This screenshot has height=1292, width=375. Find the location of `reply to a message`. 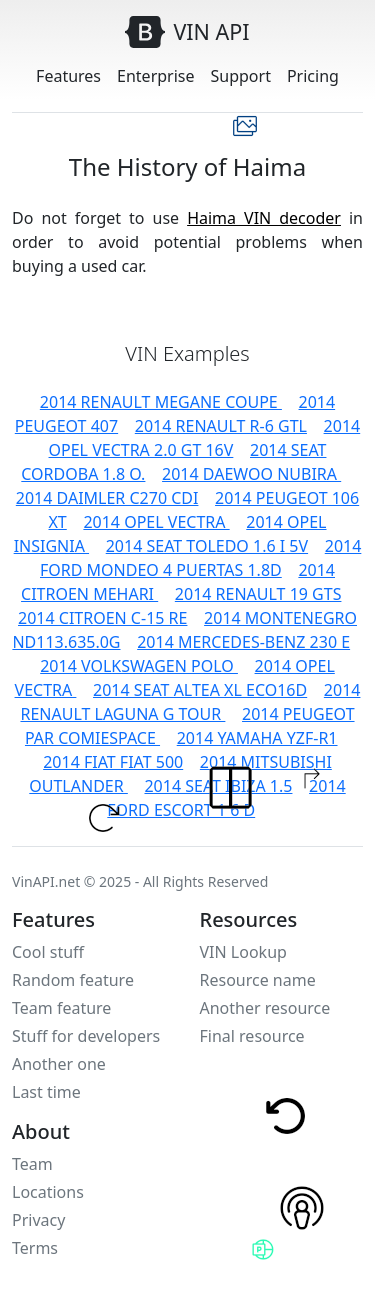

reply to a message is located at coordinates (310, 778).